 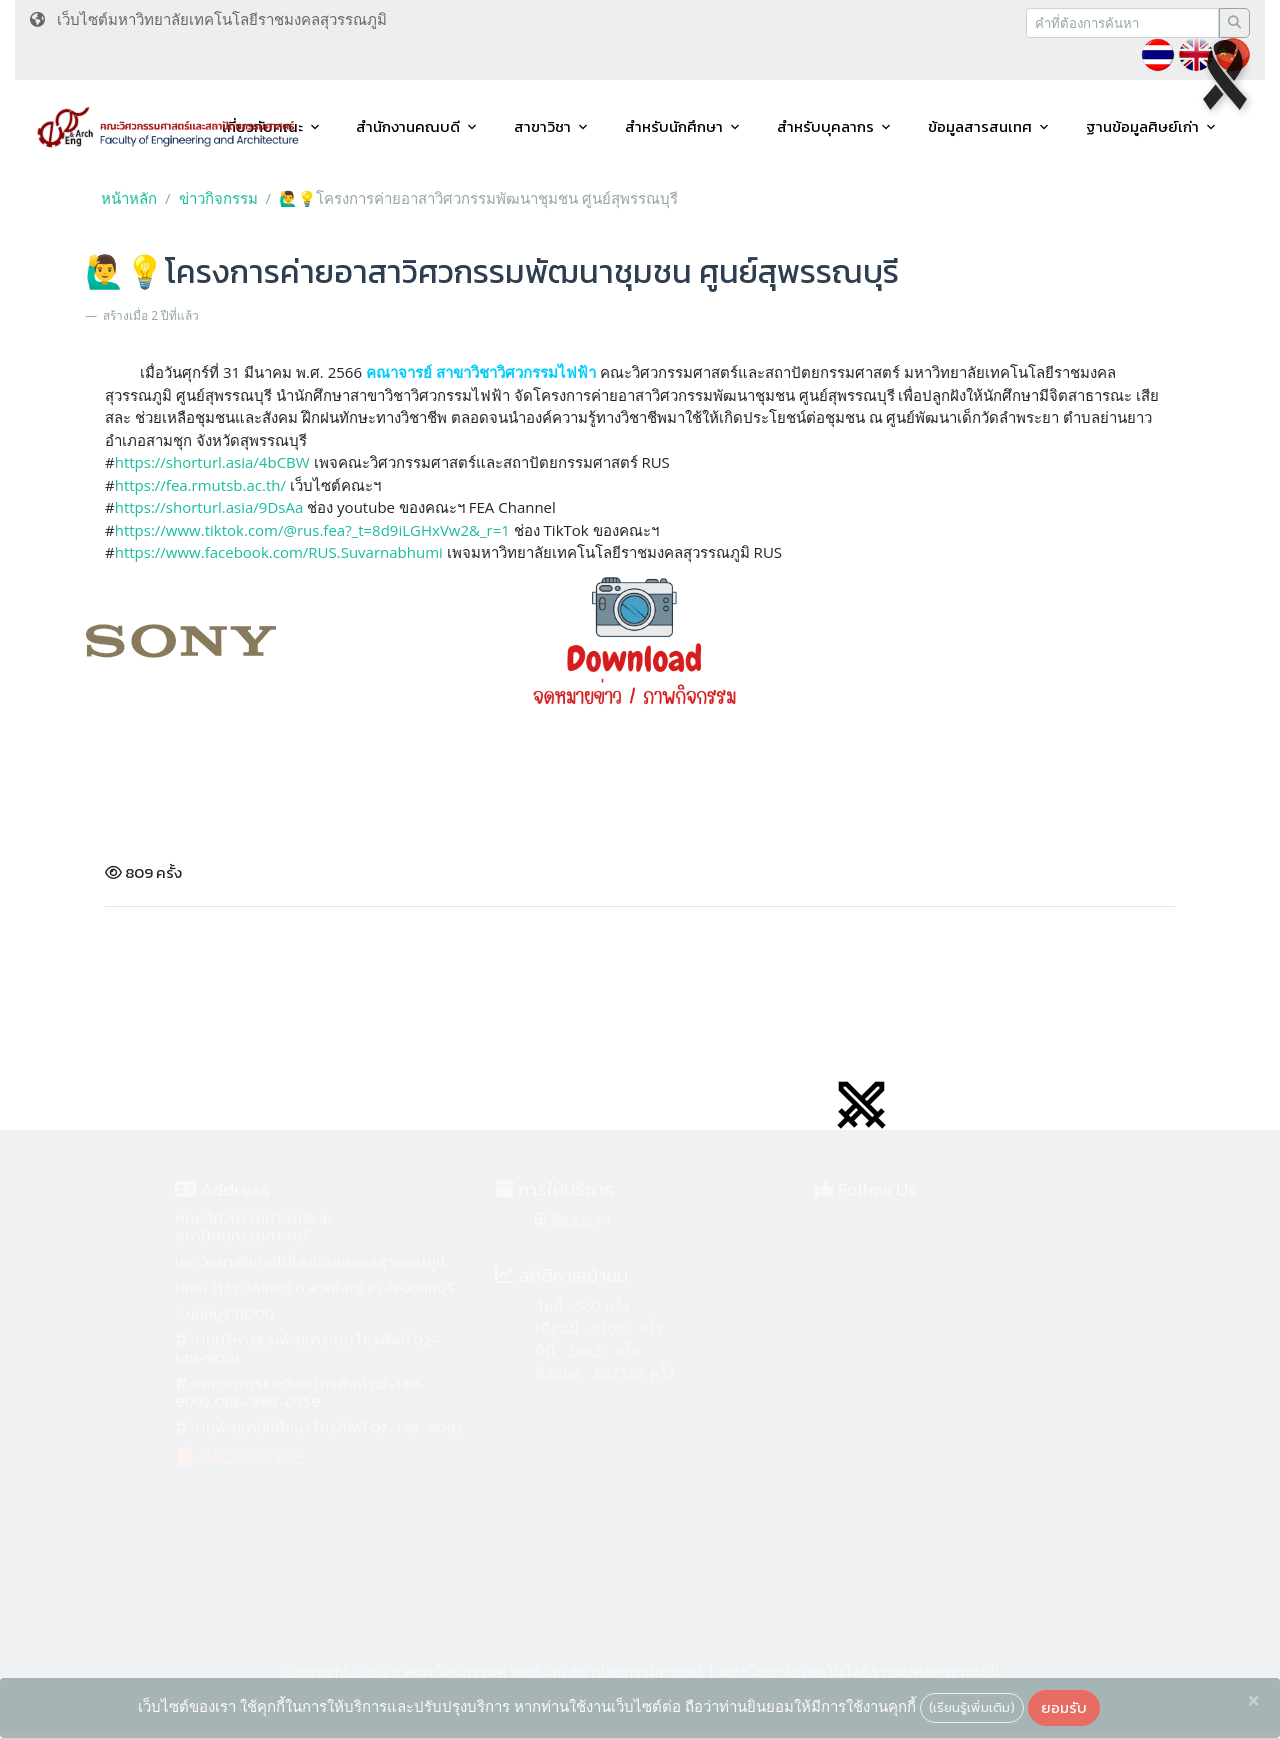 What do you see at coordinates (861, 1104) in the screenshot?
I see `access combat or battle features` at bounding box center [861, 1104].